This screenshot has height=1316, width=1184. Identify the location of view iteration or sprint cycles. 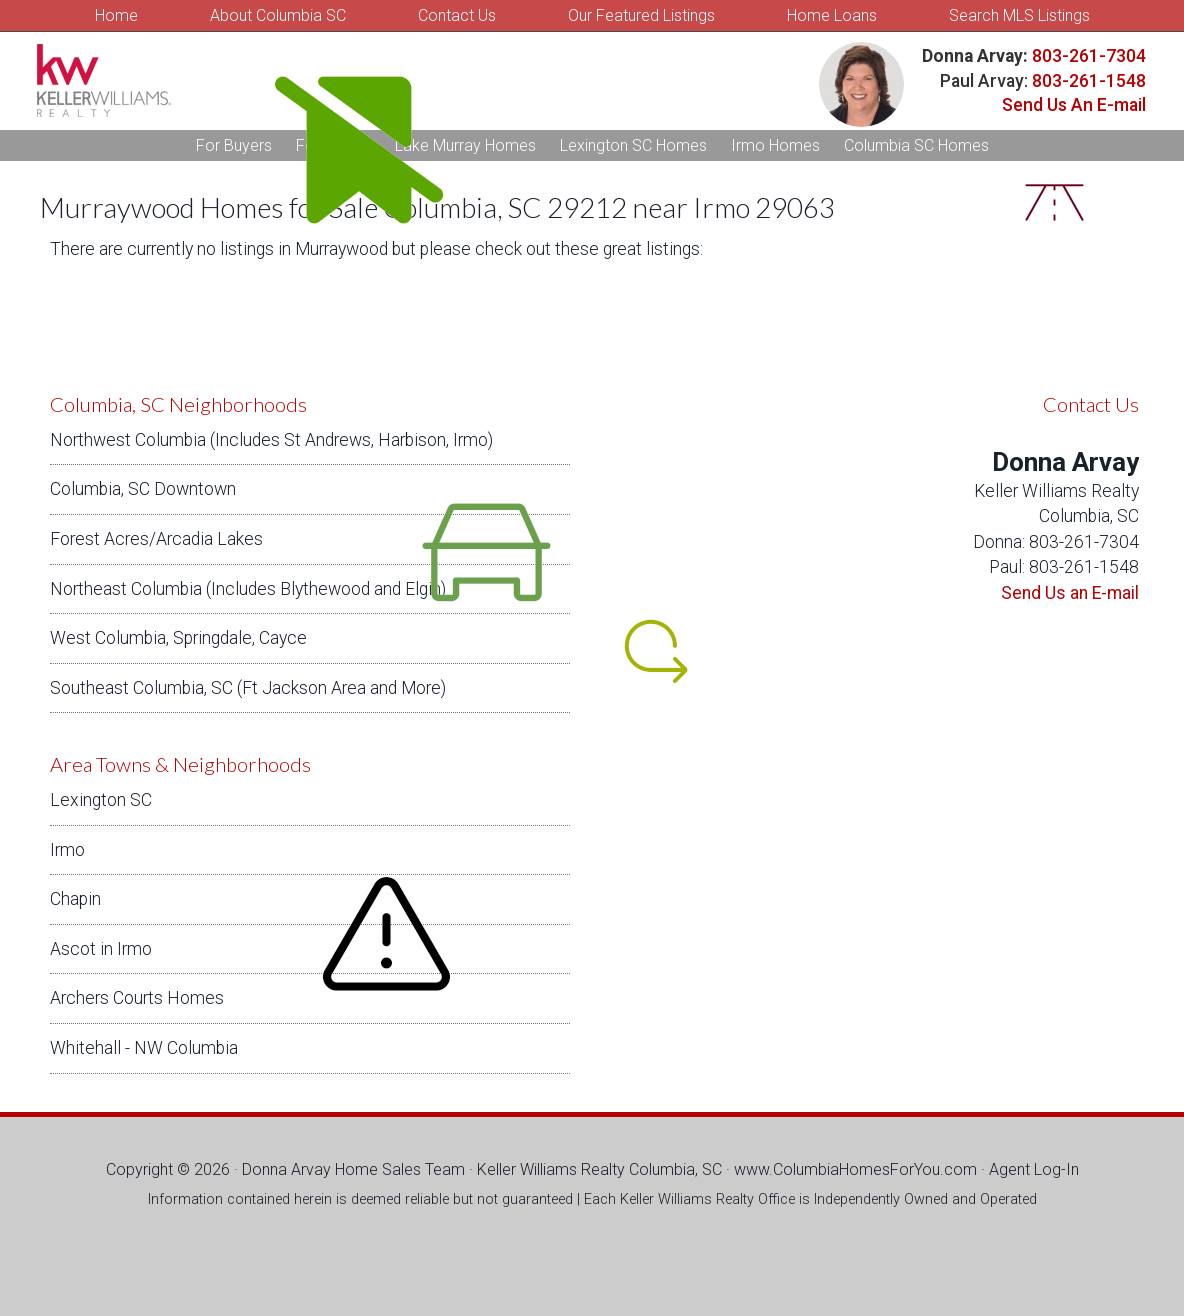
(655, 650).